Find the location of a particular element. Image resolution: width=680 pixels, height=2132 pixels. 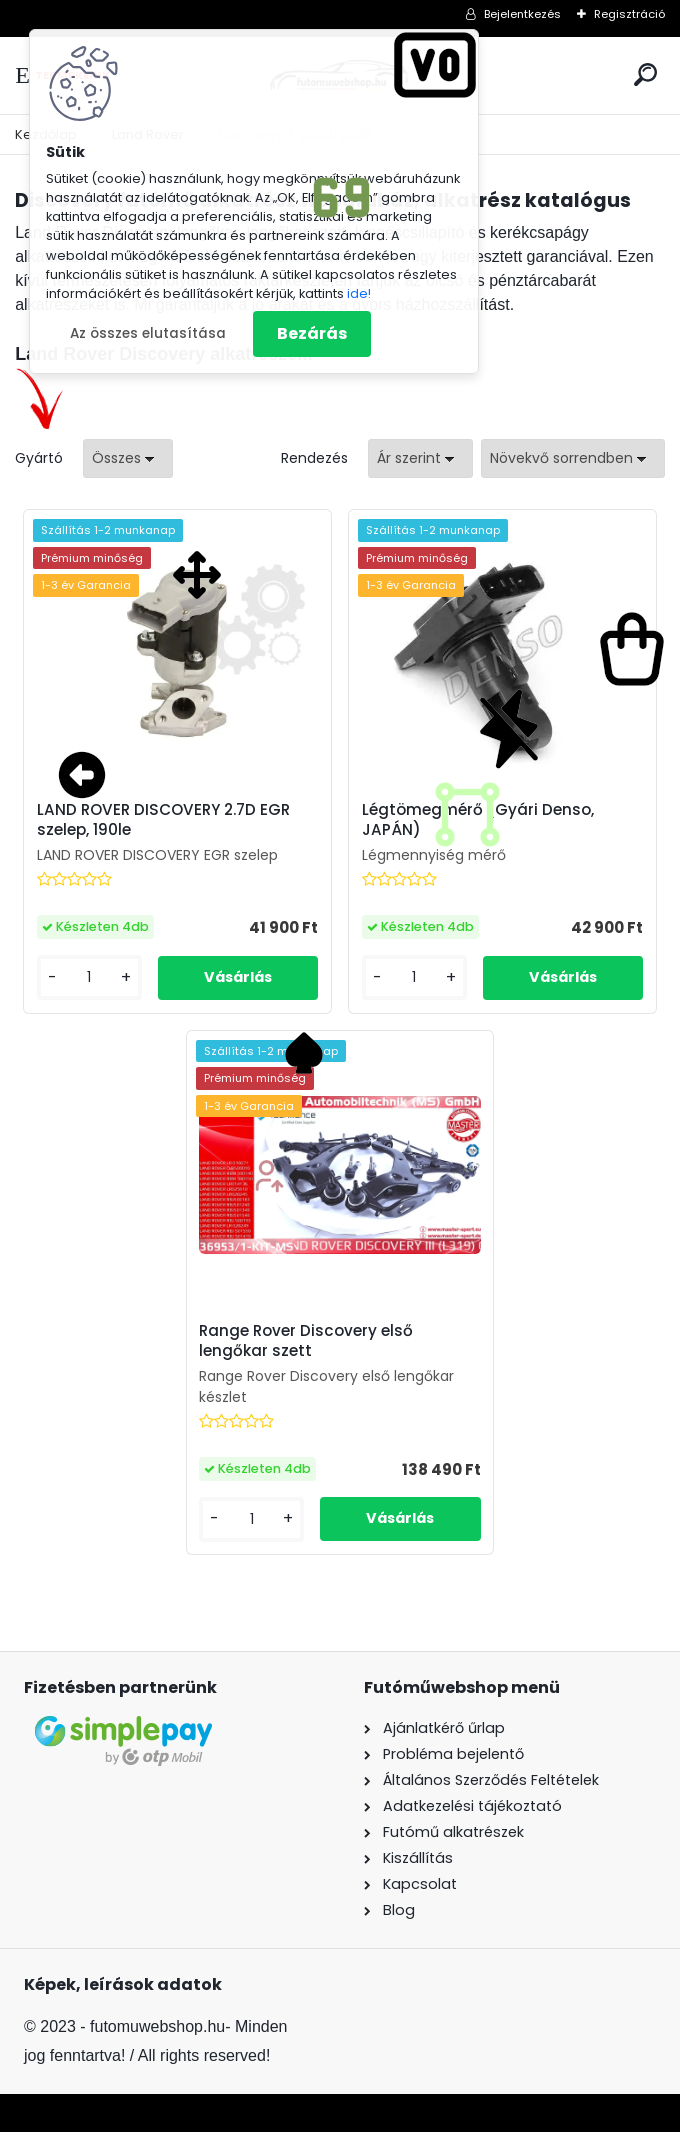

go back to the previous screen is located at coordinates (82, 775).